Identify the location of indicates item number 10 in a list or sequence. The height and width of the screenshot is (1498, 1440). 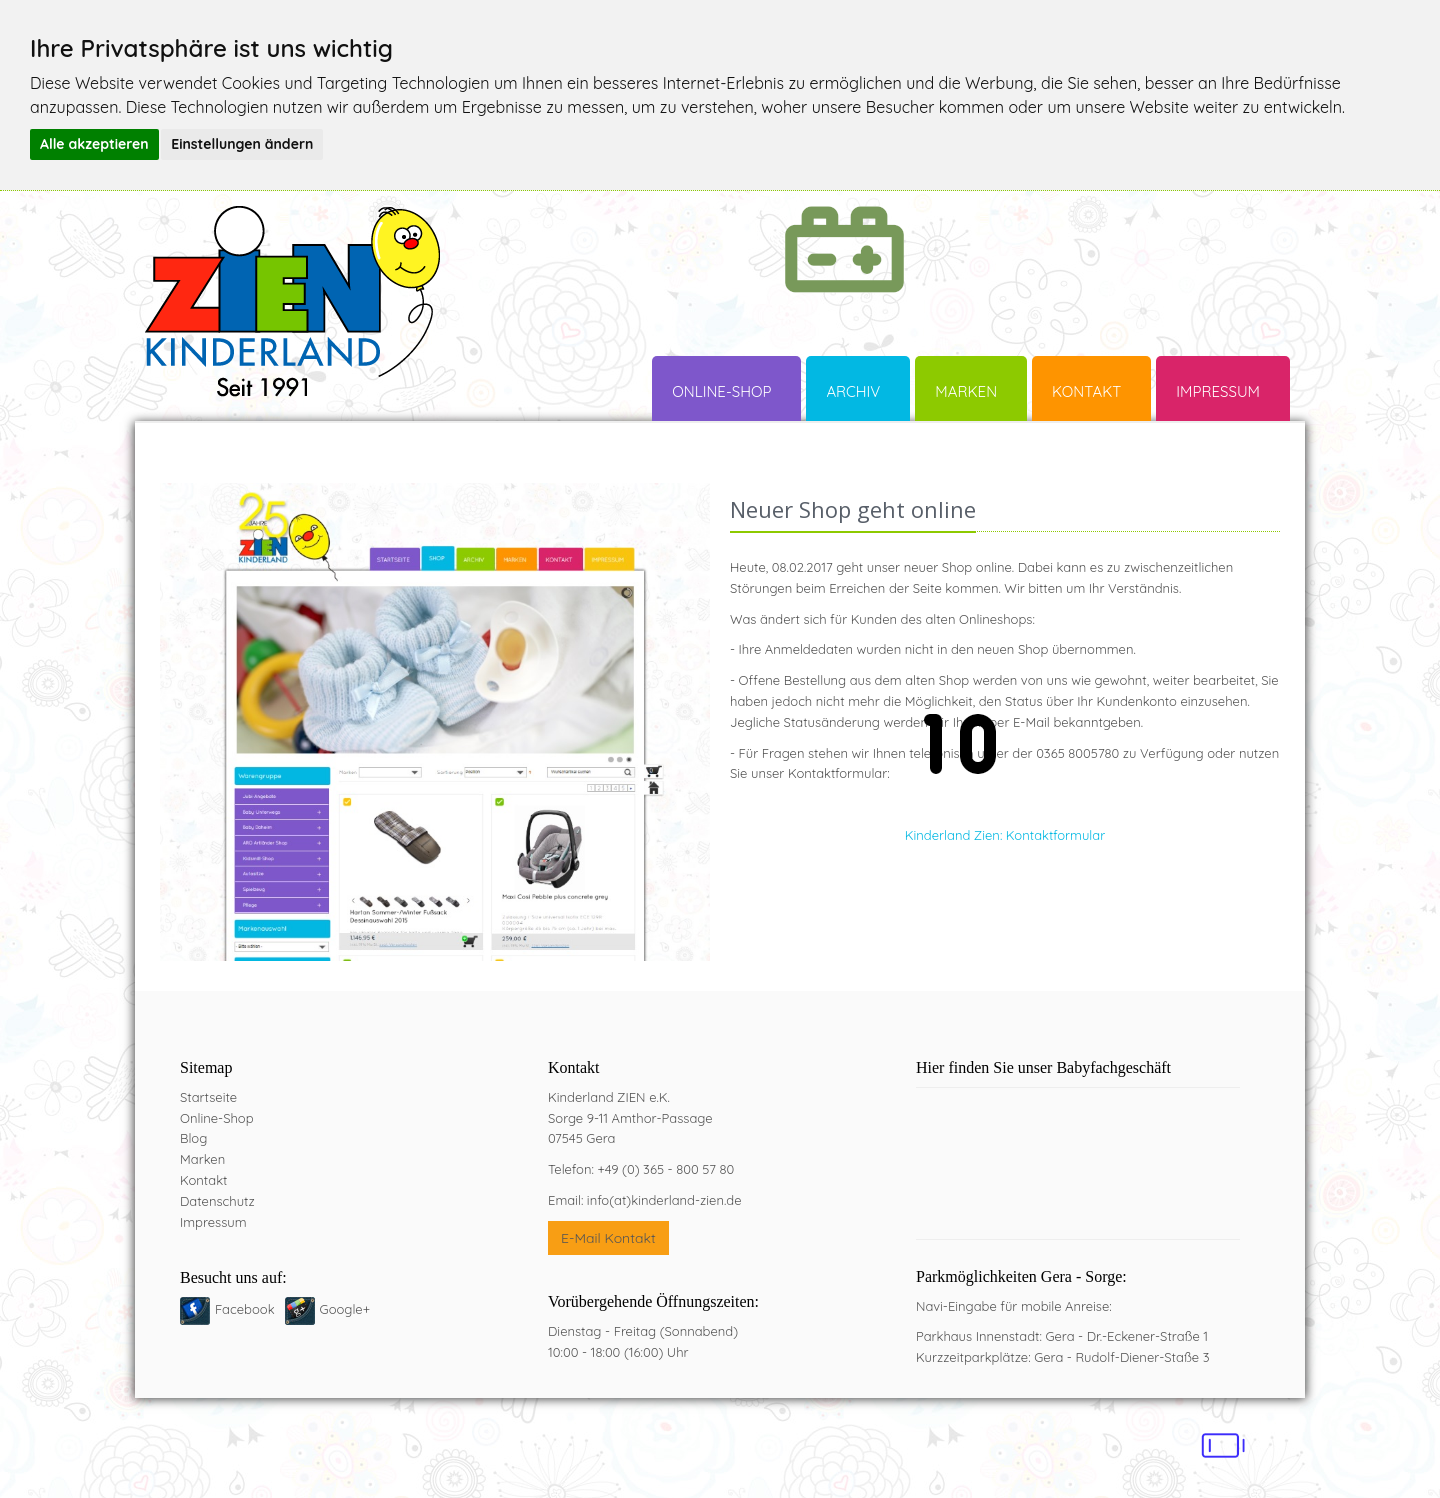
(954, 744).